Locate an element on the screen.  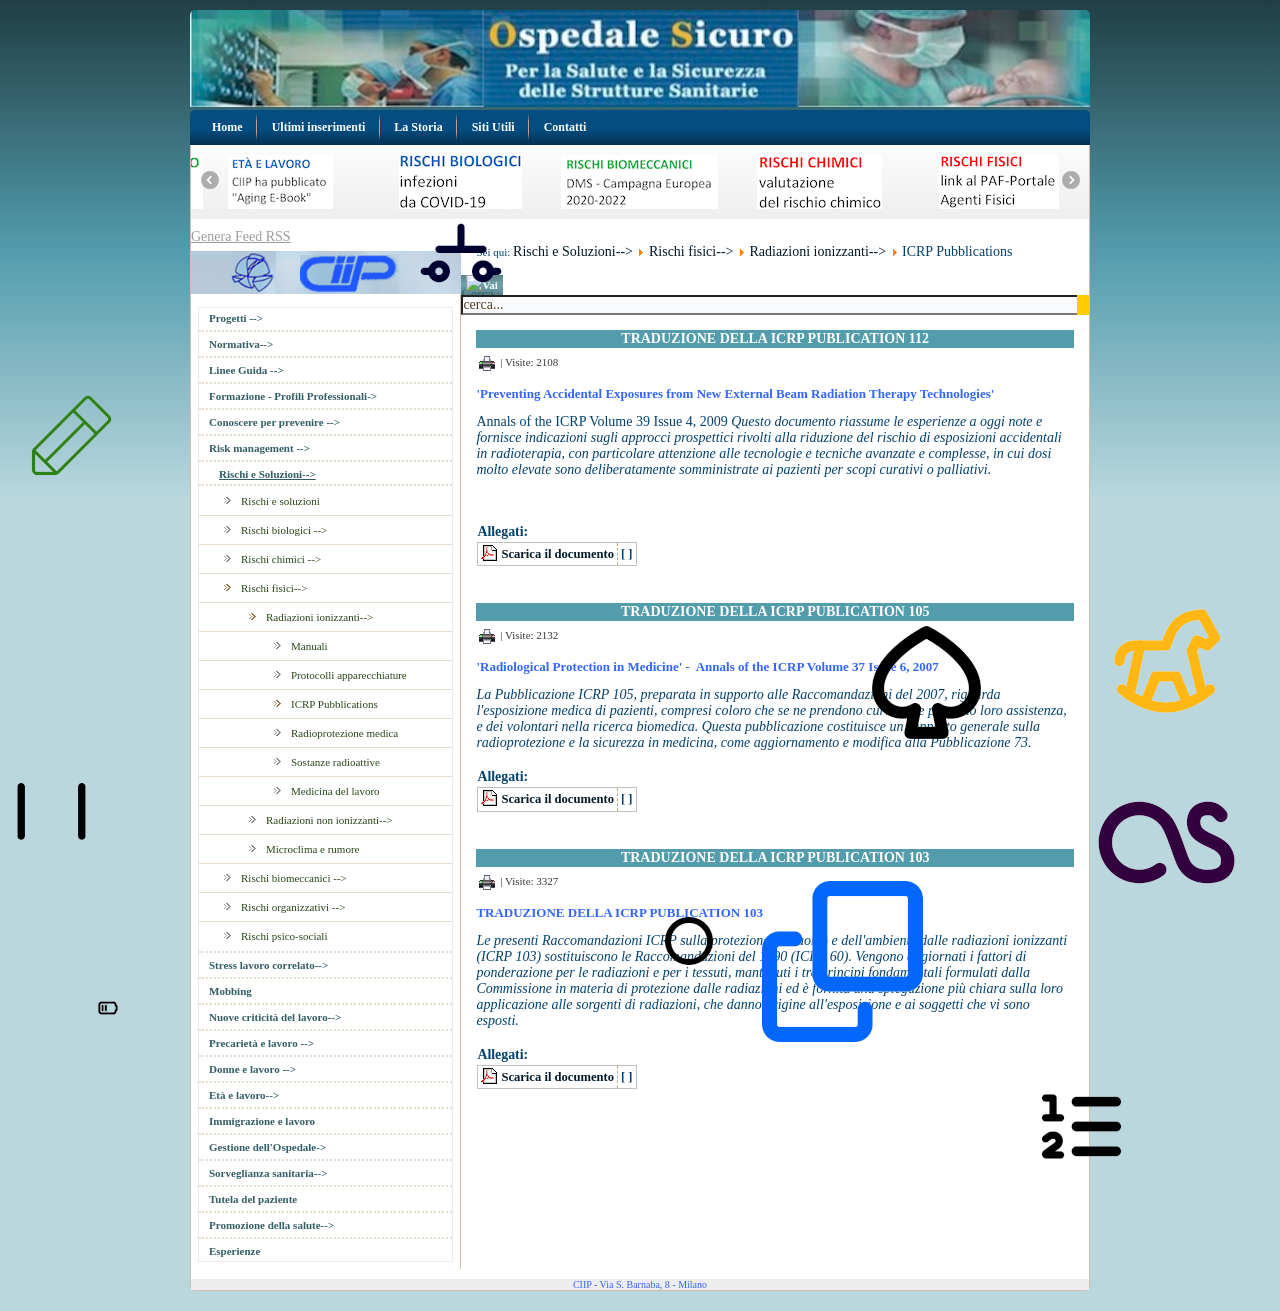
represents a pushbutton component in a circuit diagram is located at coordinates (461, 253).